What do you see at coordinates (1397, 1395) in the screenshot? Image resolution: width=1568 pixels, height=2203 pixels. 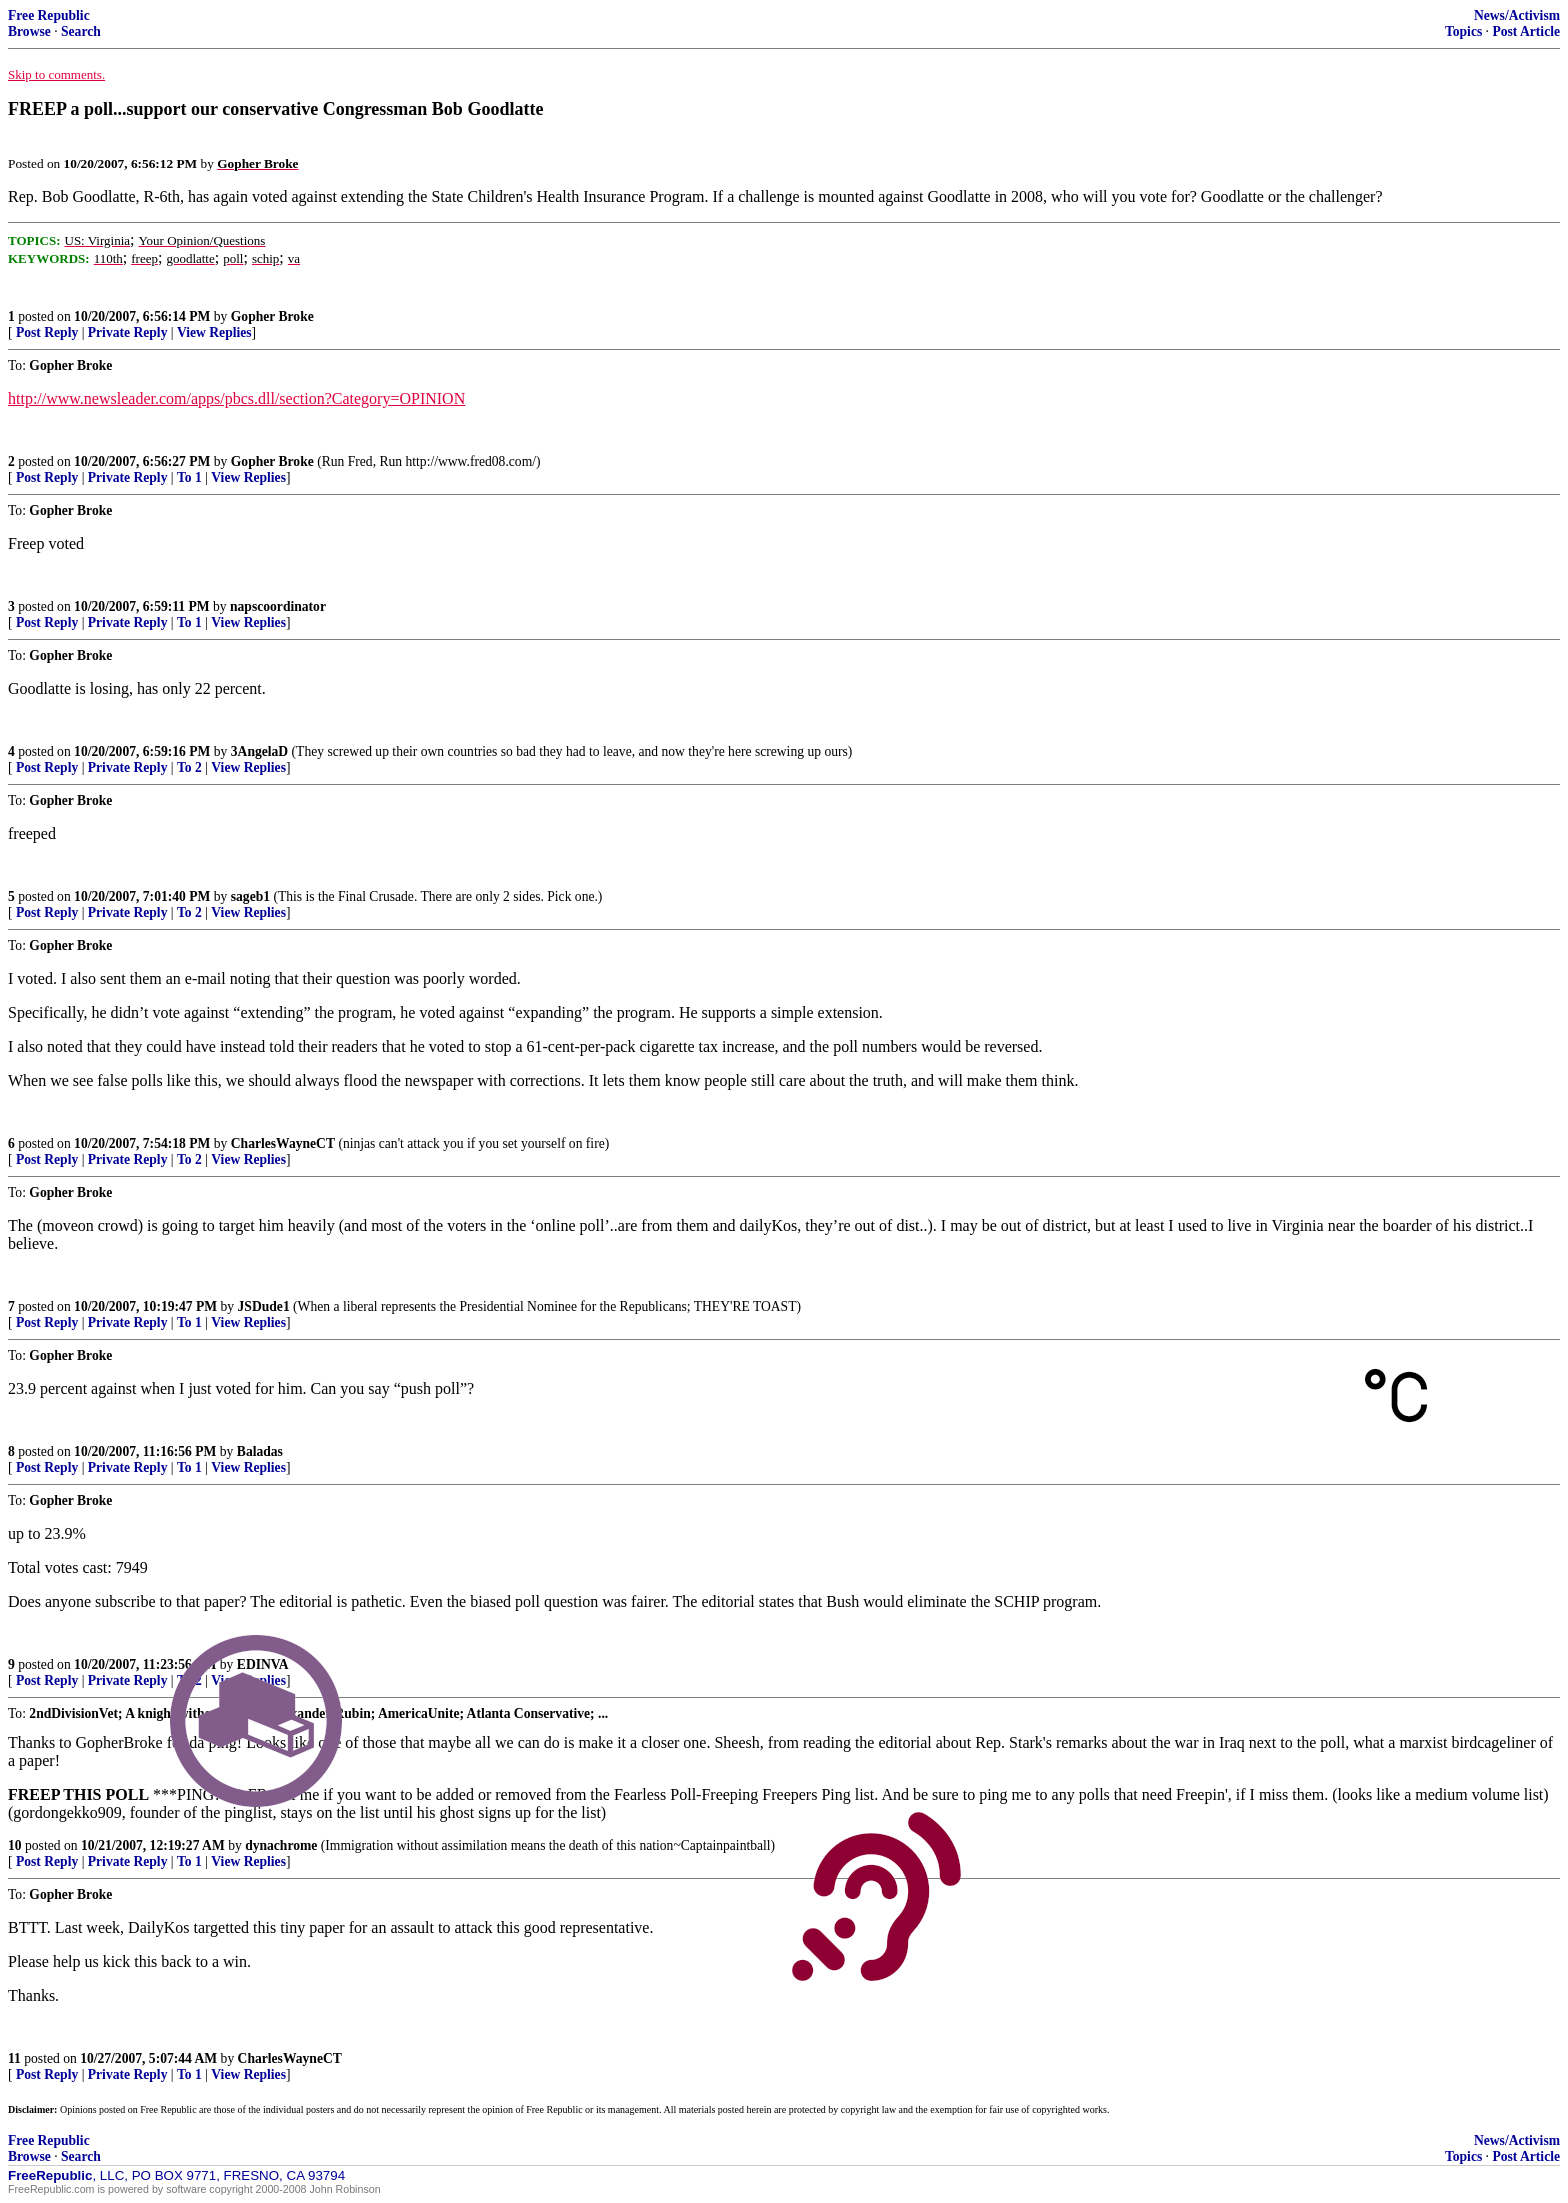 I see `indicates temperature displayed in celsius` at bounding box center [1397, 1395].